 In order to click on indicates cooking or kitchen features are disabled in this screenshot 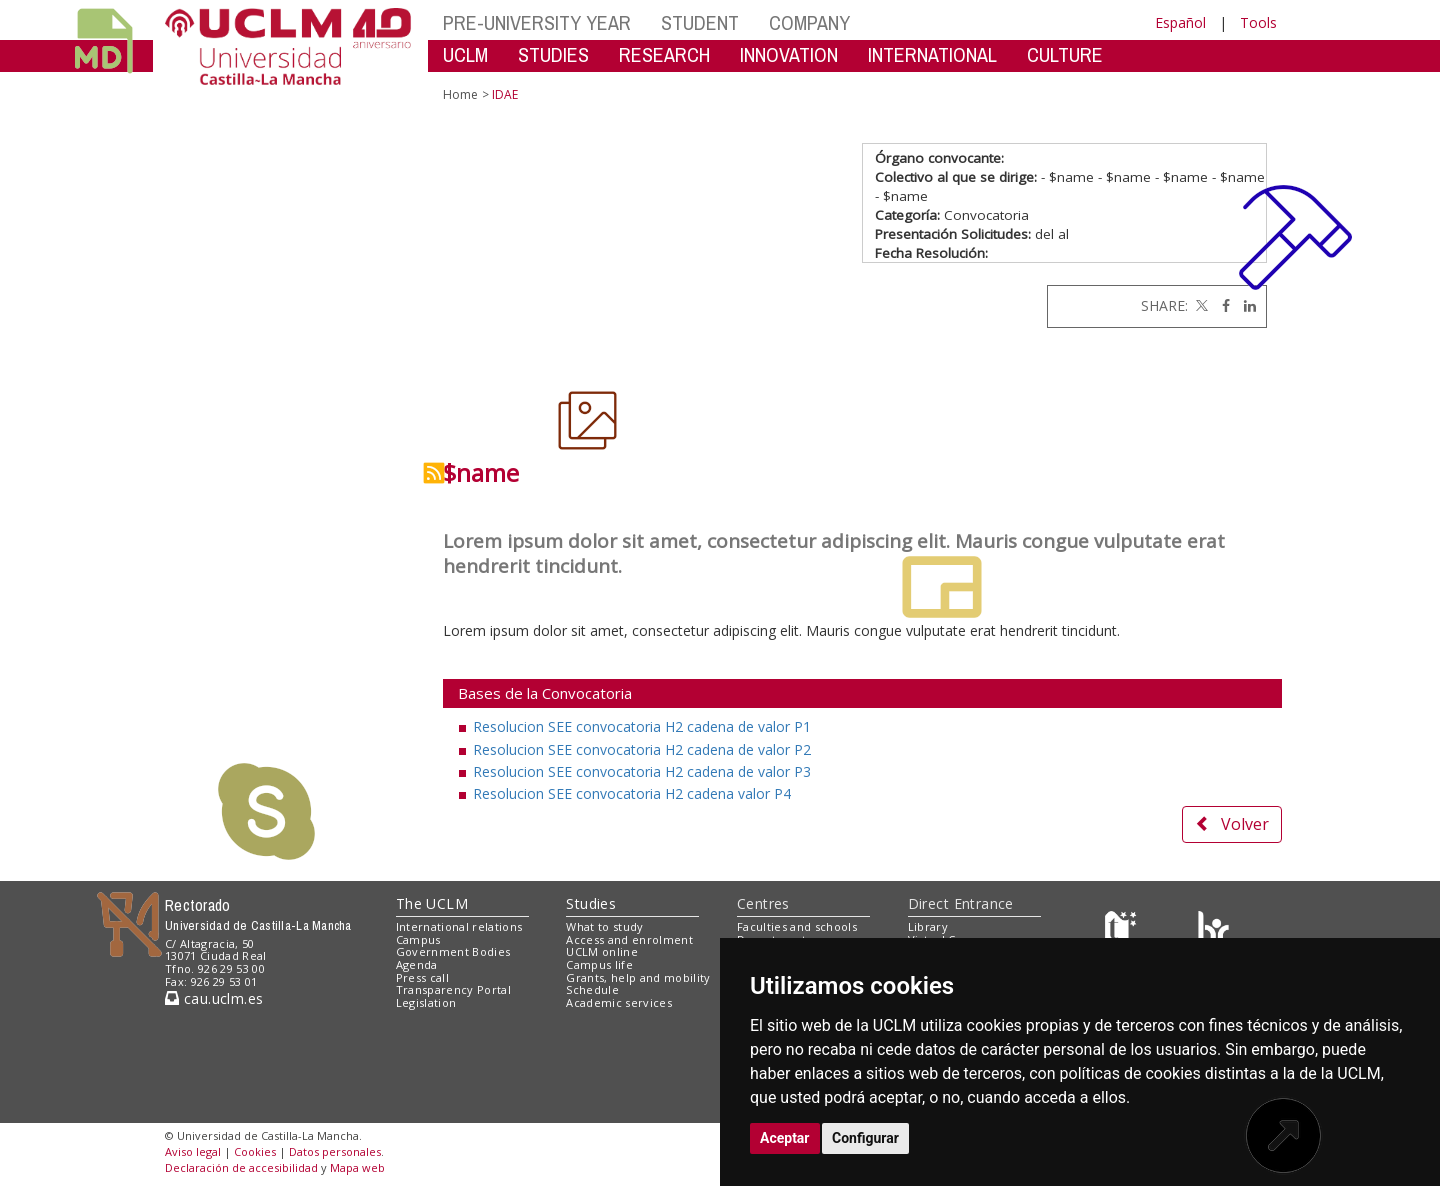, I will do `click(129, 924)`.